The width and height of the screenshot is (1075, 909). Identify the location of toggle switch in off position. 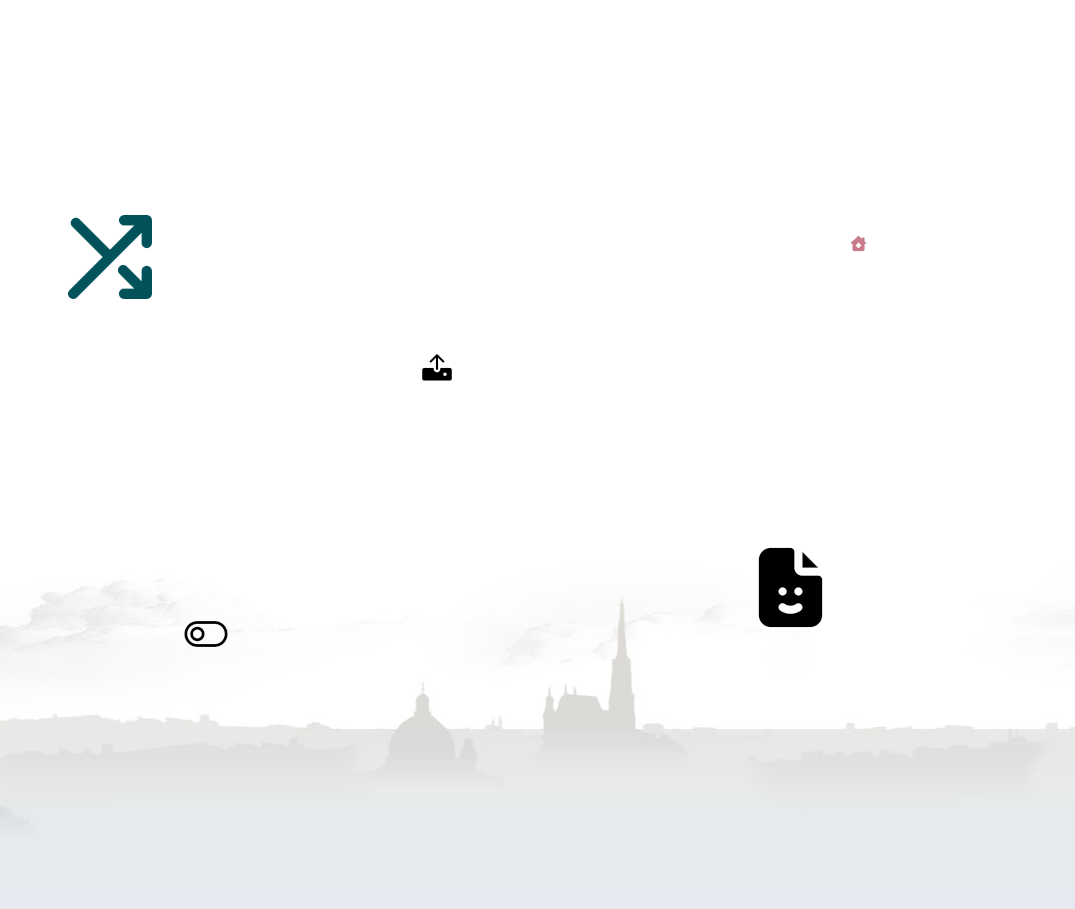
(206, 634).